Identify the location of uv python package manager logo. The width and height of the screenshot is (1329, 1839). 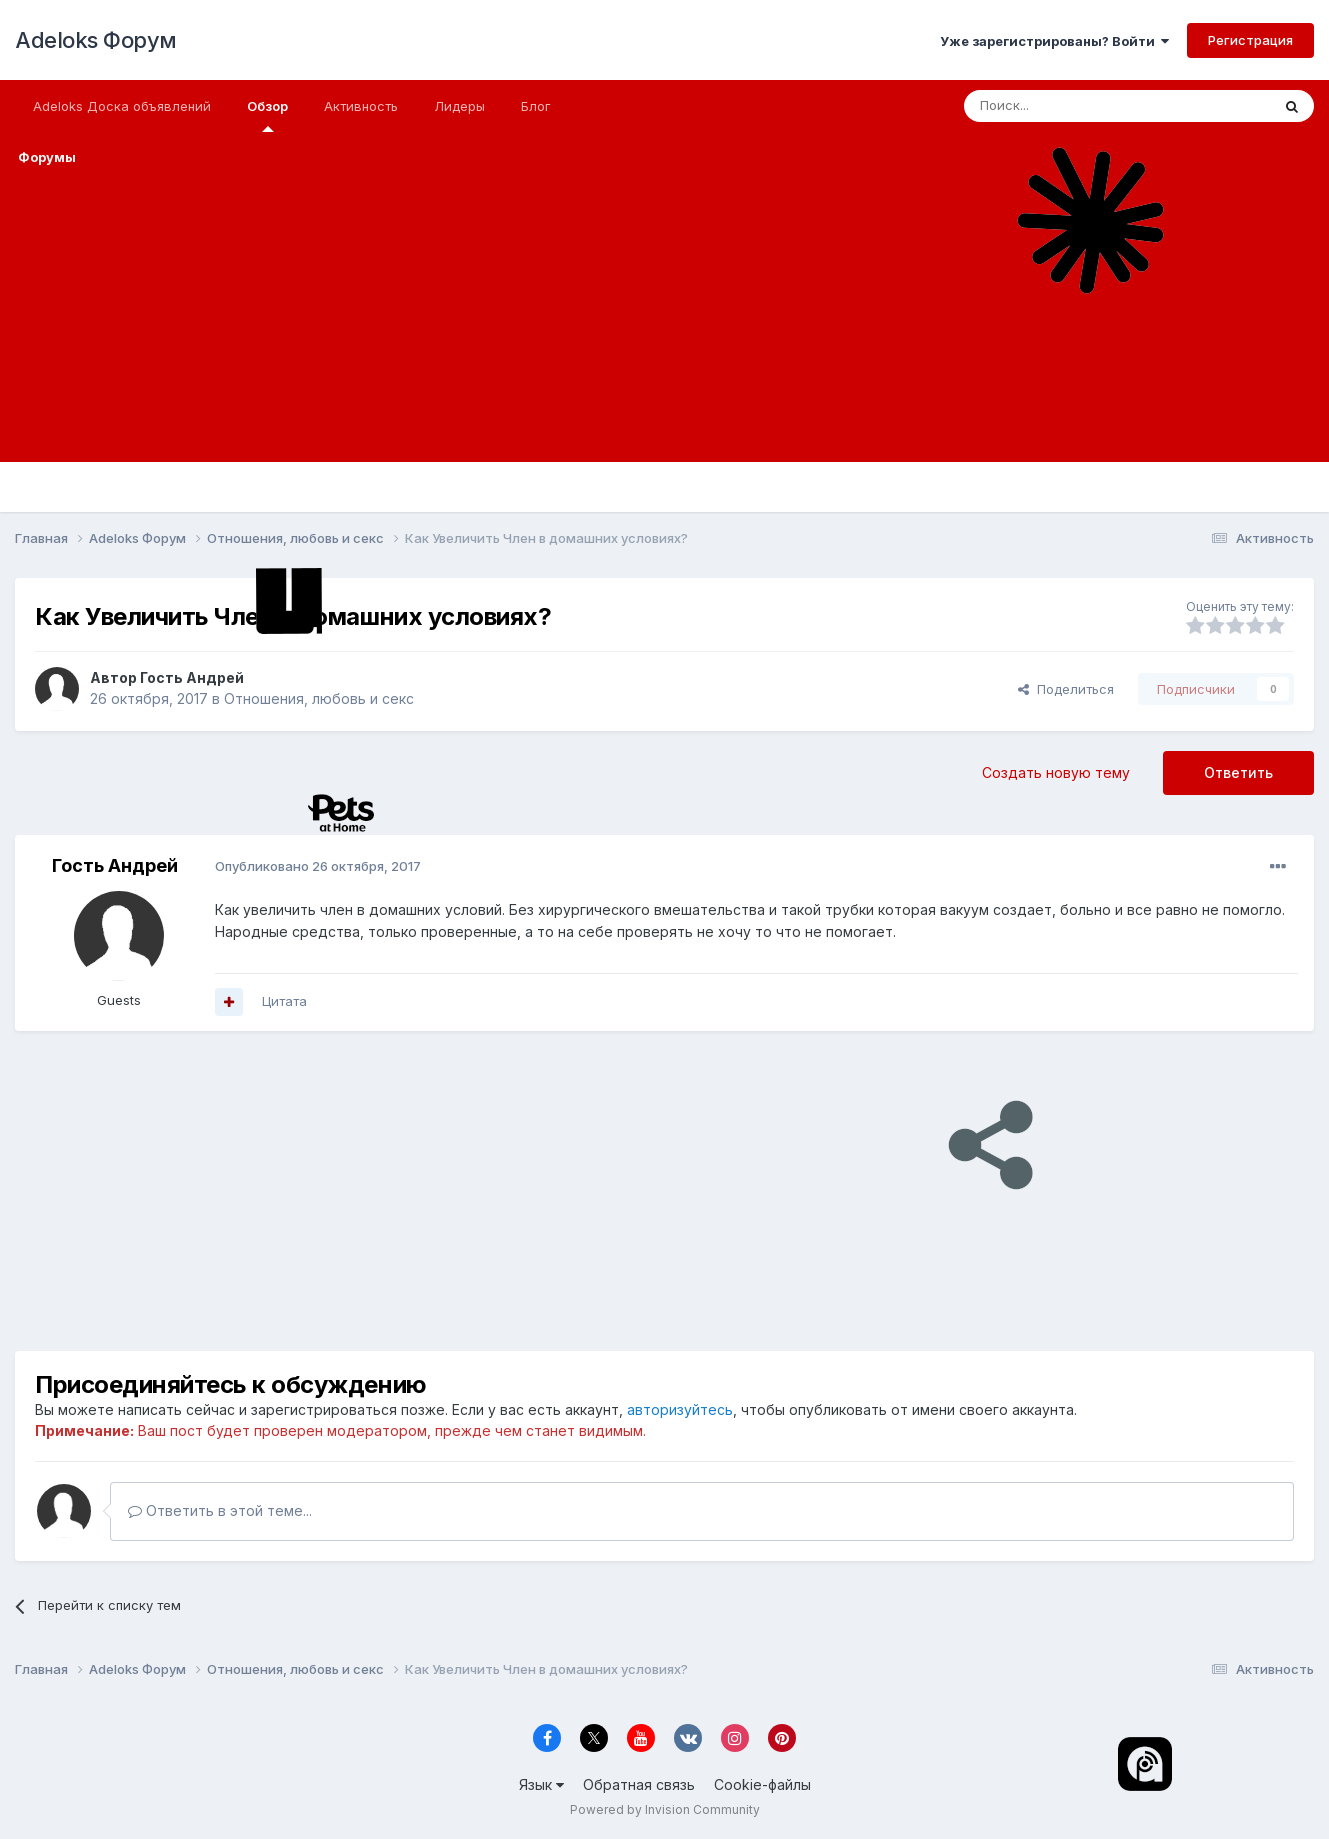
(289, 601).